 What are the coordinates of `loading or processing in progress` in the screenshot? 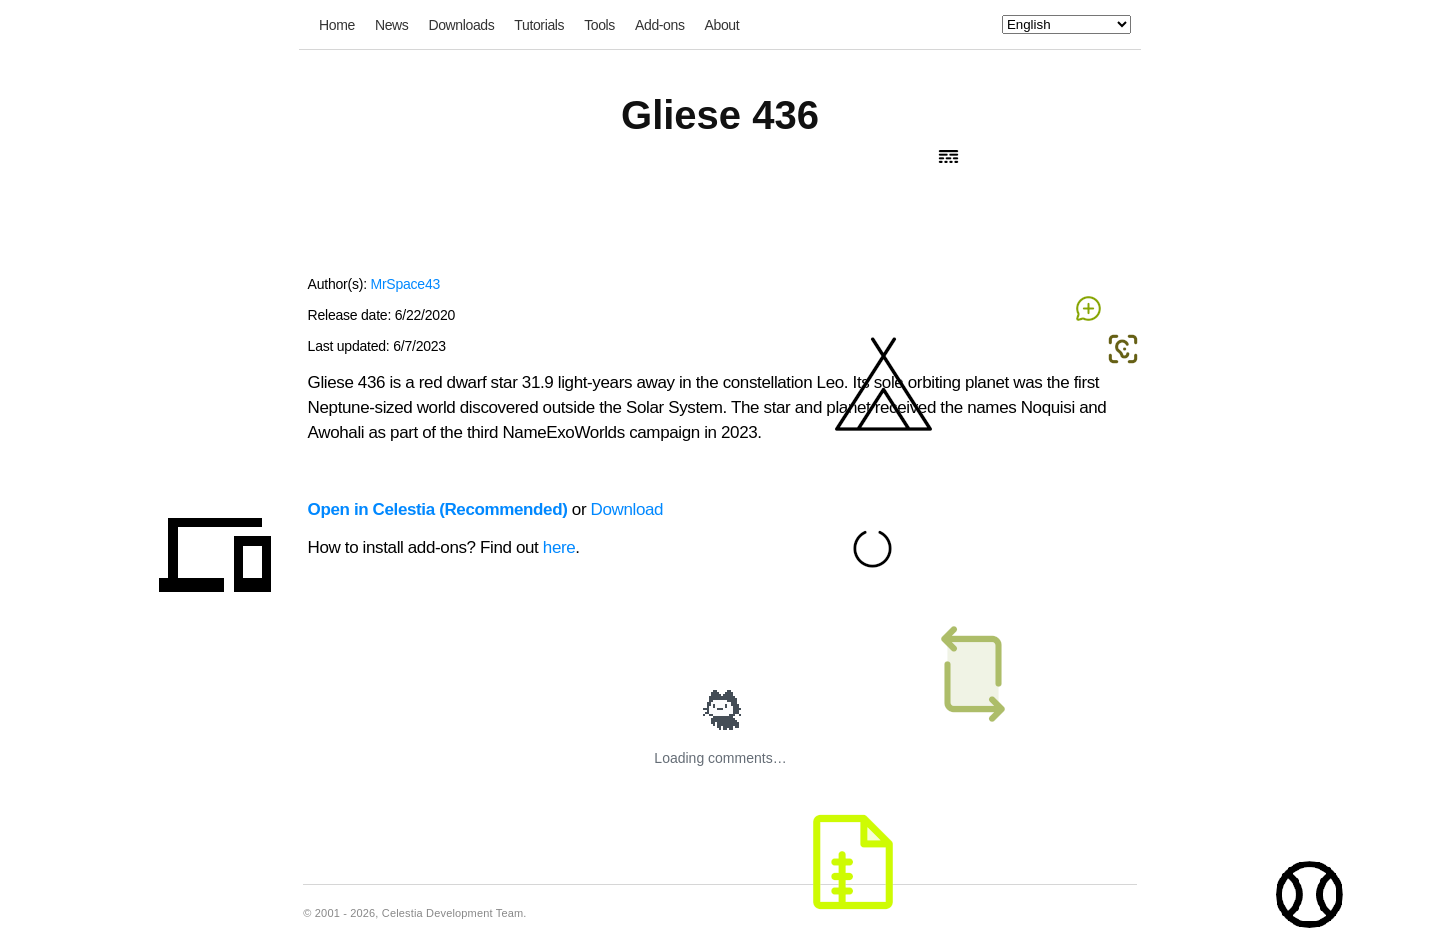 It's located at (872, 548).